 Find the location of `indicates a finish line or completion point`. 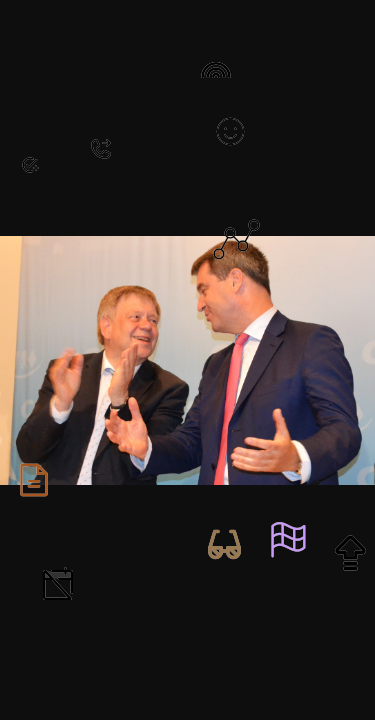

indicates a finish line or completion point is located at coordinates (287, 539).